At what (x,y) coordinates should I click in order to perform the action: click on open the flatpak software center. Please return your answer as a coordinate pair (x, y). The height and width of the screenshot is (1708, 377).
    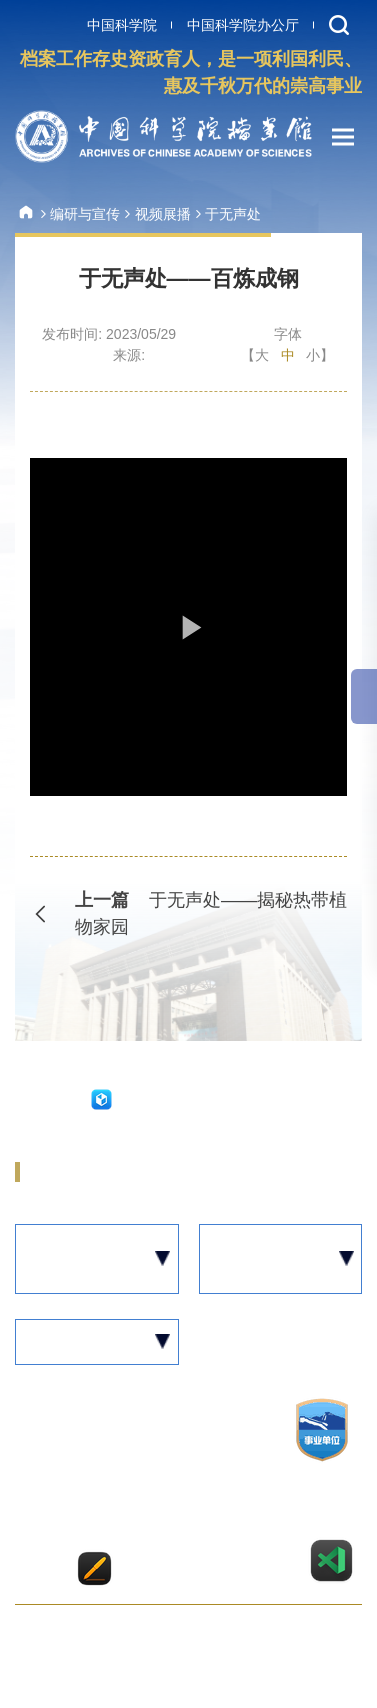
    Looking at the image, I should click on (101, 1099).